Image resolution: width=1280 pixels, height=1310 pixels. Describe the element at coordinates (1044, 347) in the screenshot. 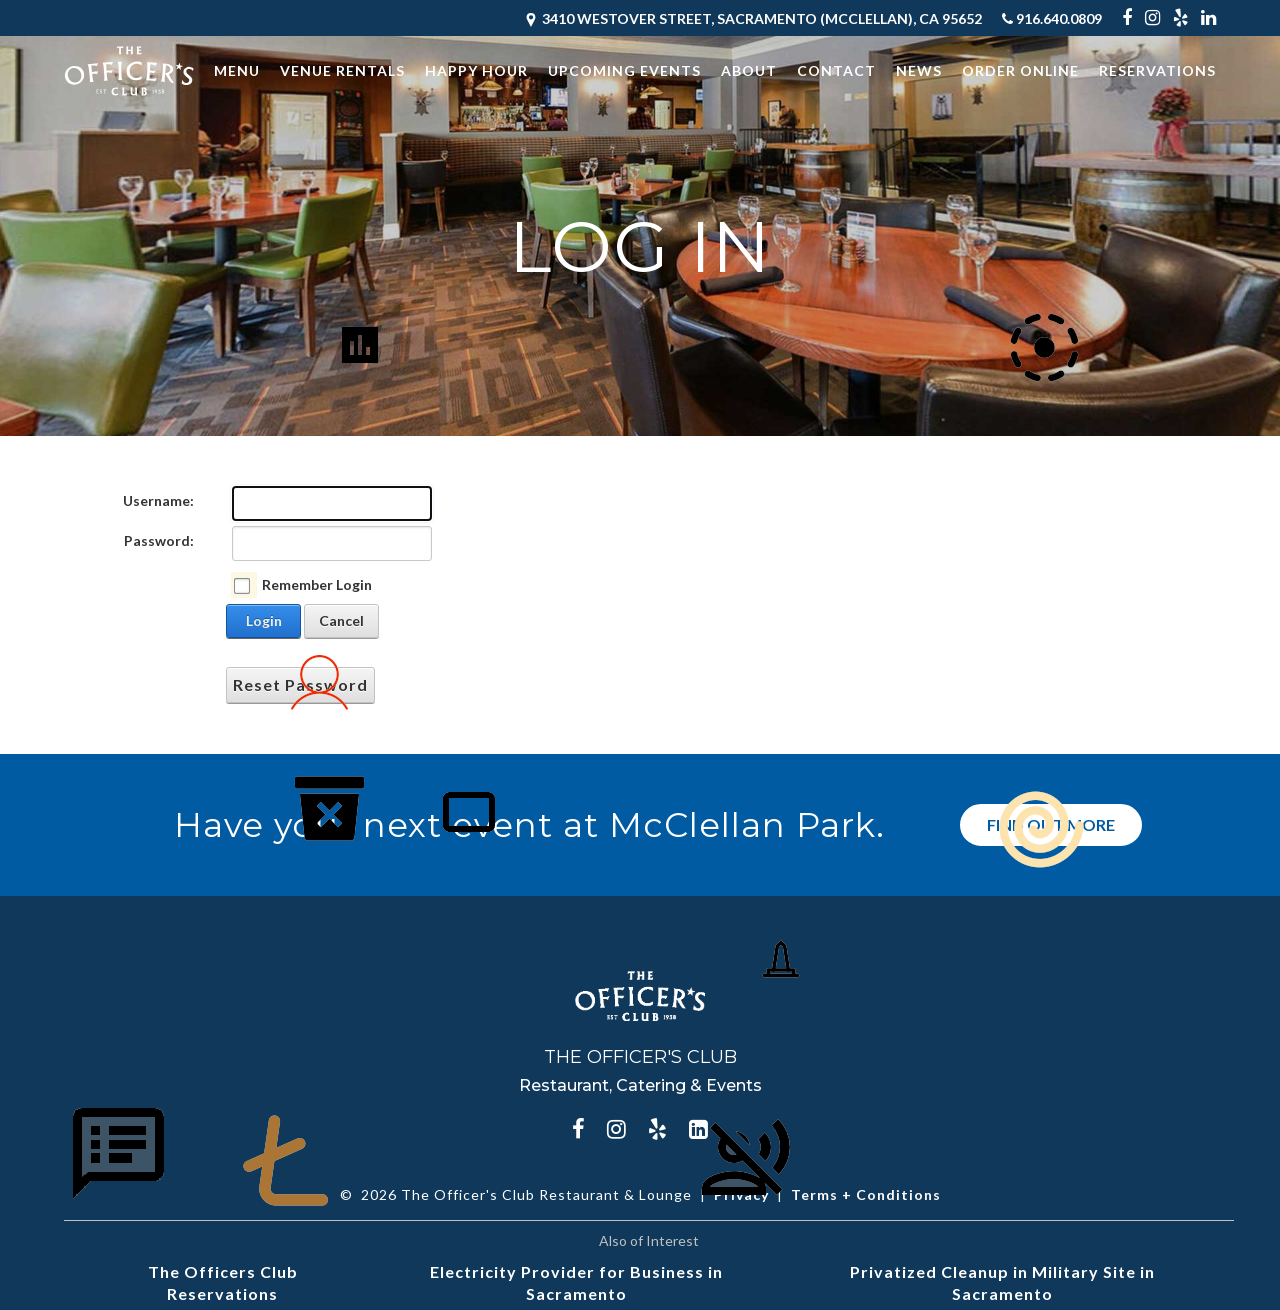

I see `apply tilt-shift blur effect to photo` at that location.